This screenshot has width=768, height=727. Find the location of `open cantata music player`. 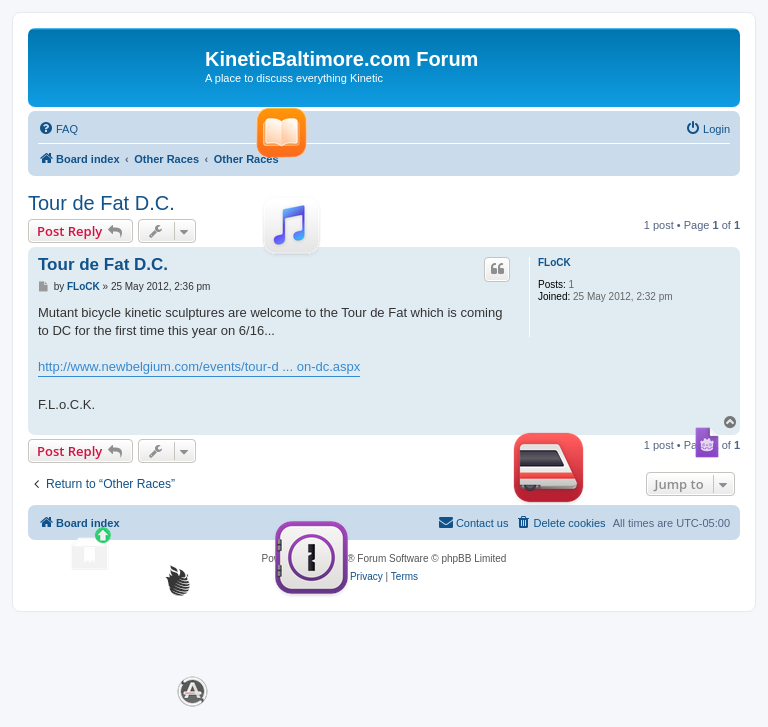

open cantata music player is located at coordinates (291, 225).